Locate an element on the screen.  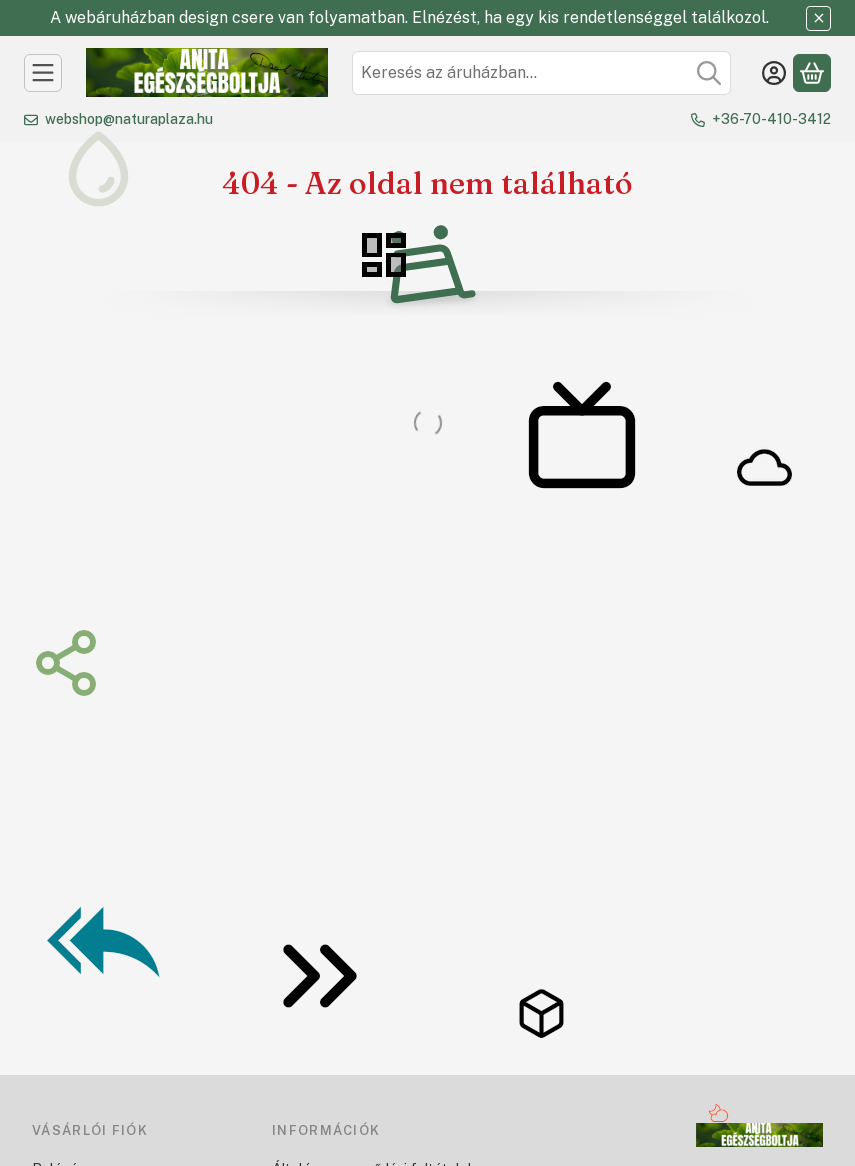
indicates nighttime or evening weather conditions is located at coordinates (718, 1114).